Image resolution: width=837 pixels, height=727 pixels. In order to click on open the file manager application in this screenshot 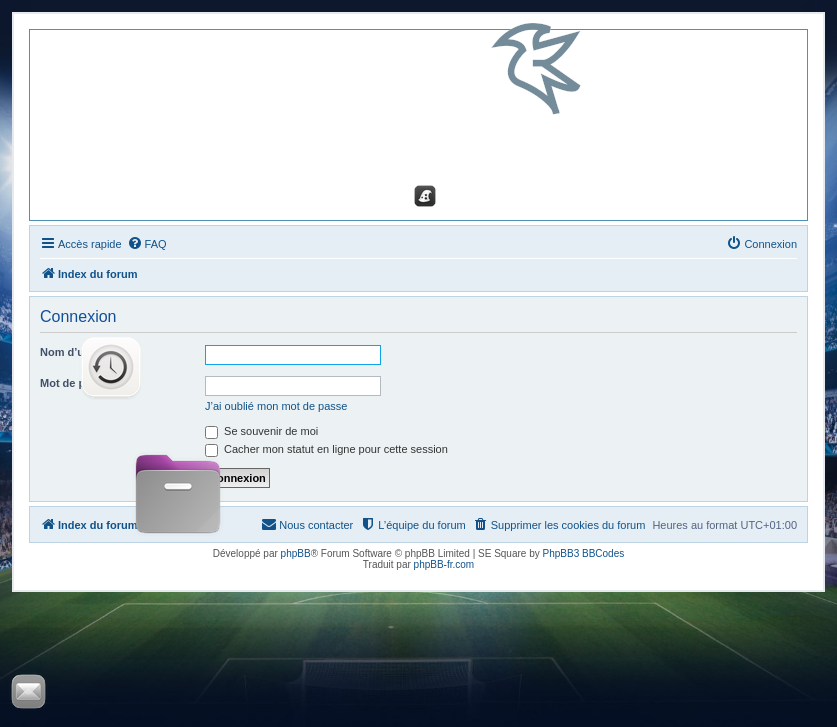, I will do `click(178, 494)`.